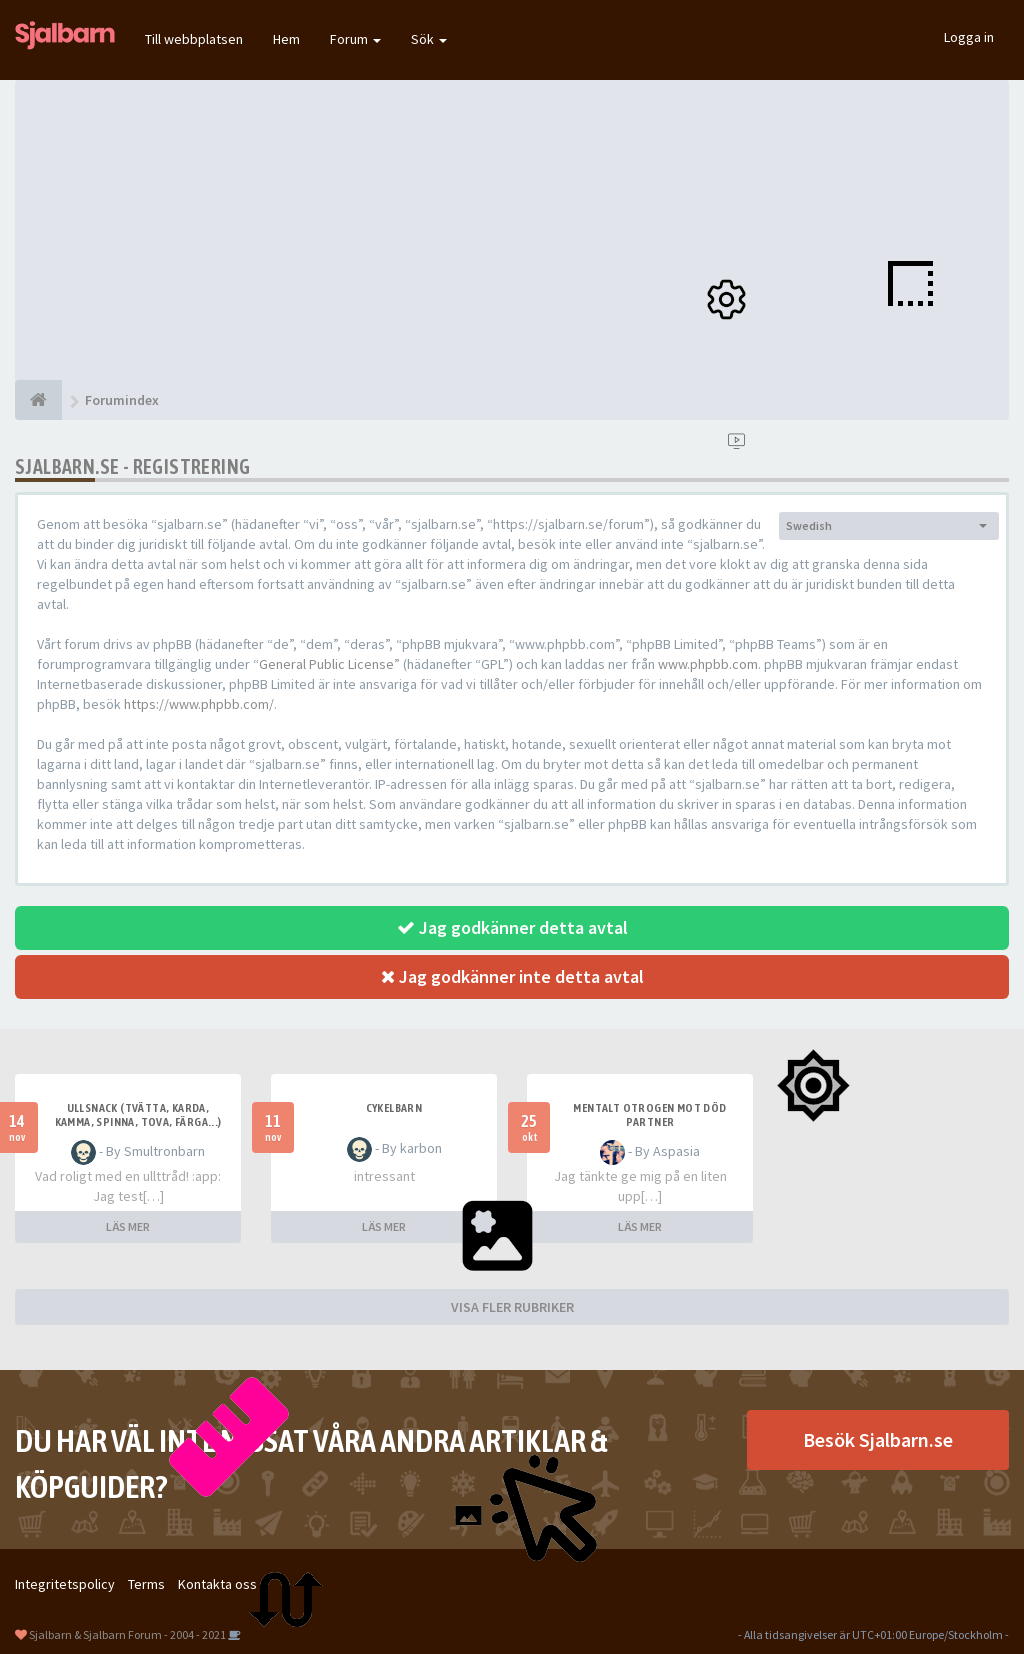 This screenshot has width=1024, height=1654. I want to click on customize table or element border style, so click(910, 283).